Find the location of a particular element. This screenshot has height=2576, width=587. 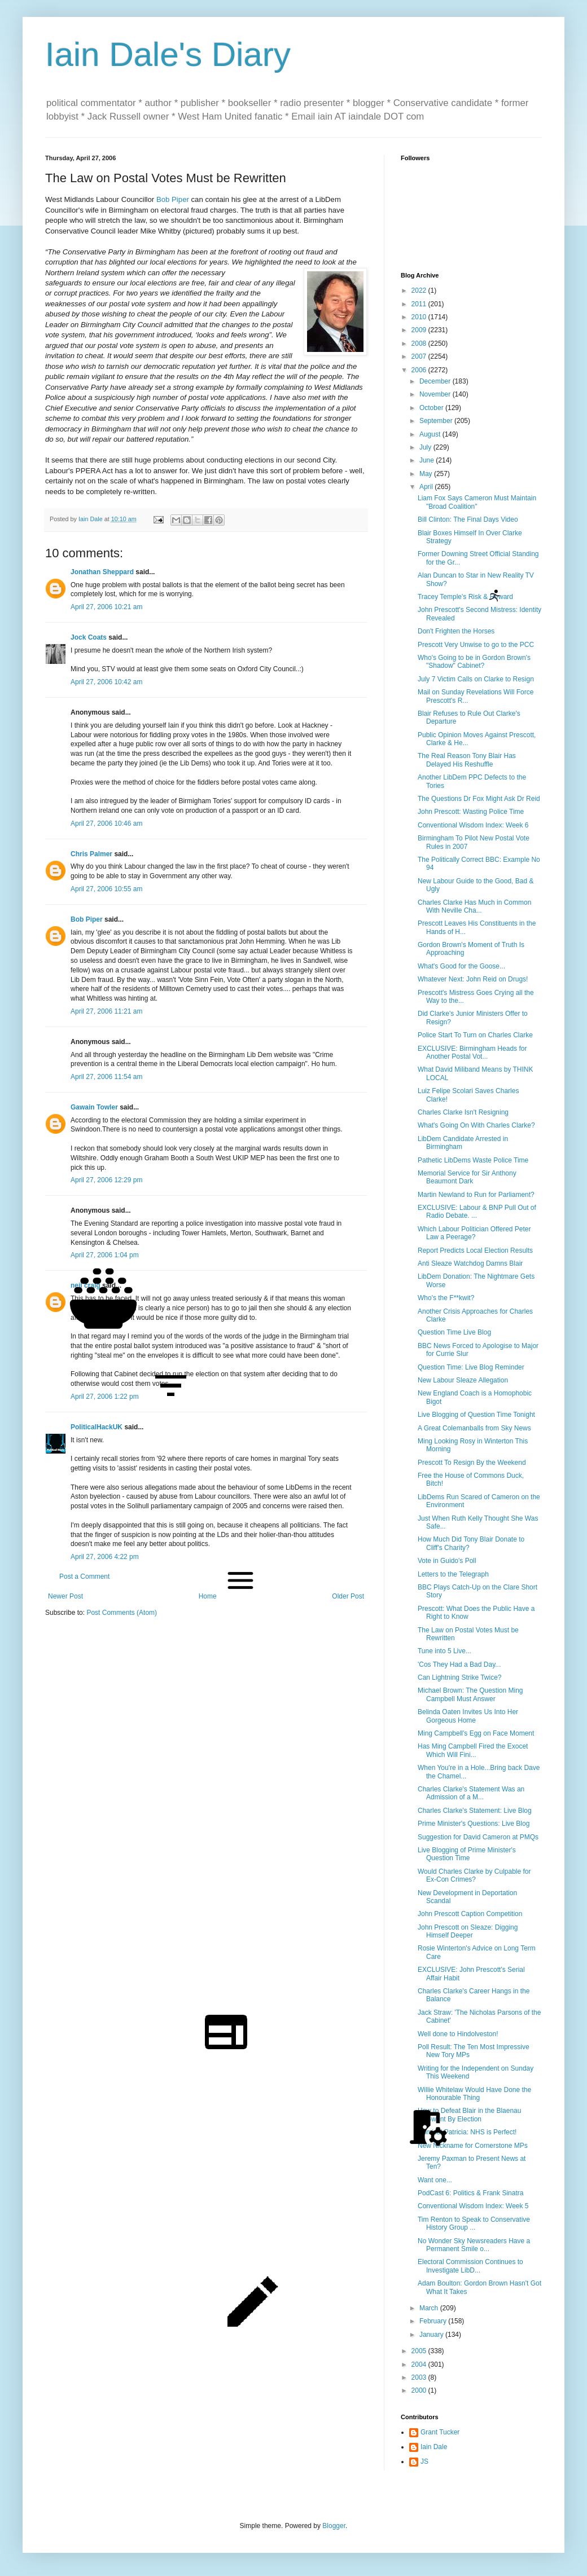

adjust room or space settings is located at coordinates (427, 2127).